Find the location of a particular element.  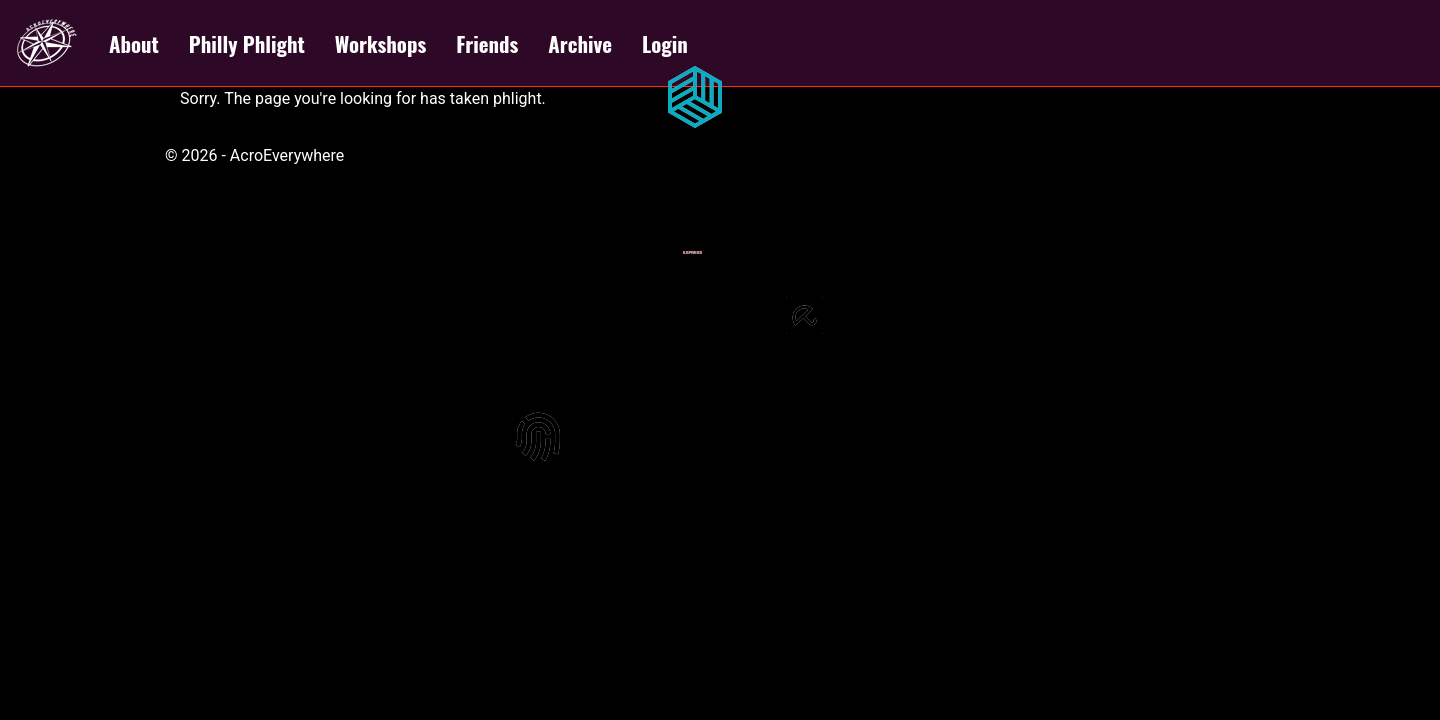

open badges platform logo is located at coordinates (695, 97).